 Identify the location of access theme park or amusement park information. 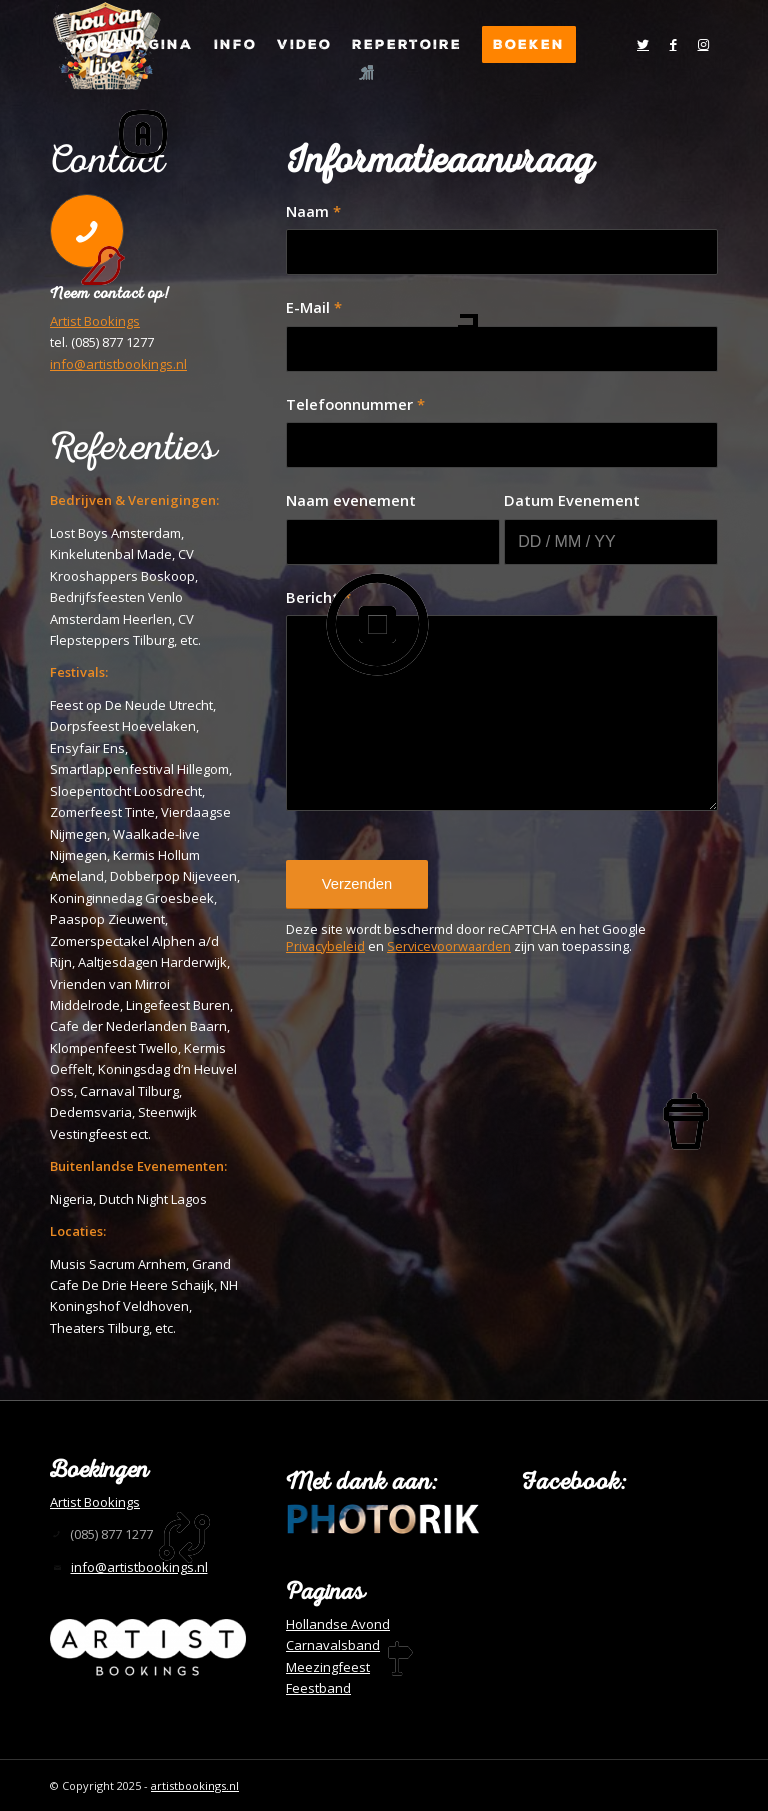
(366, 72).